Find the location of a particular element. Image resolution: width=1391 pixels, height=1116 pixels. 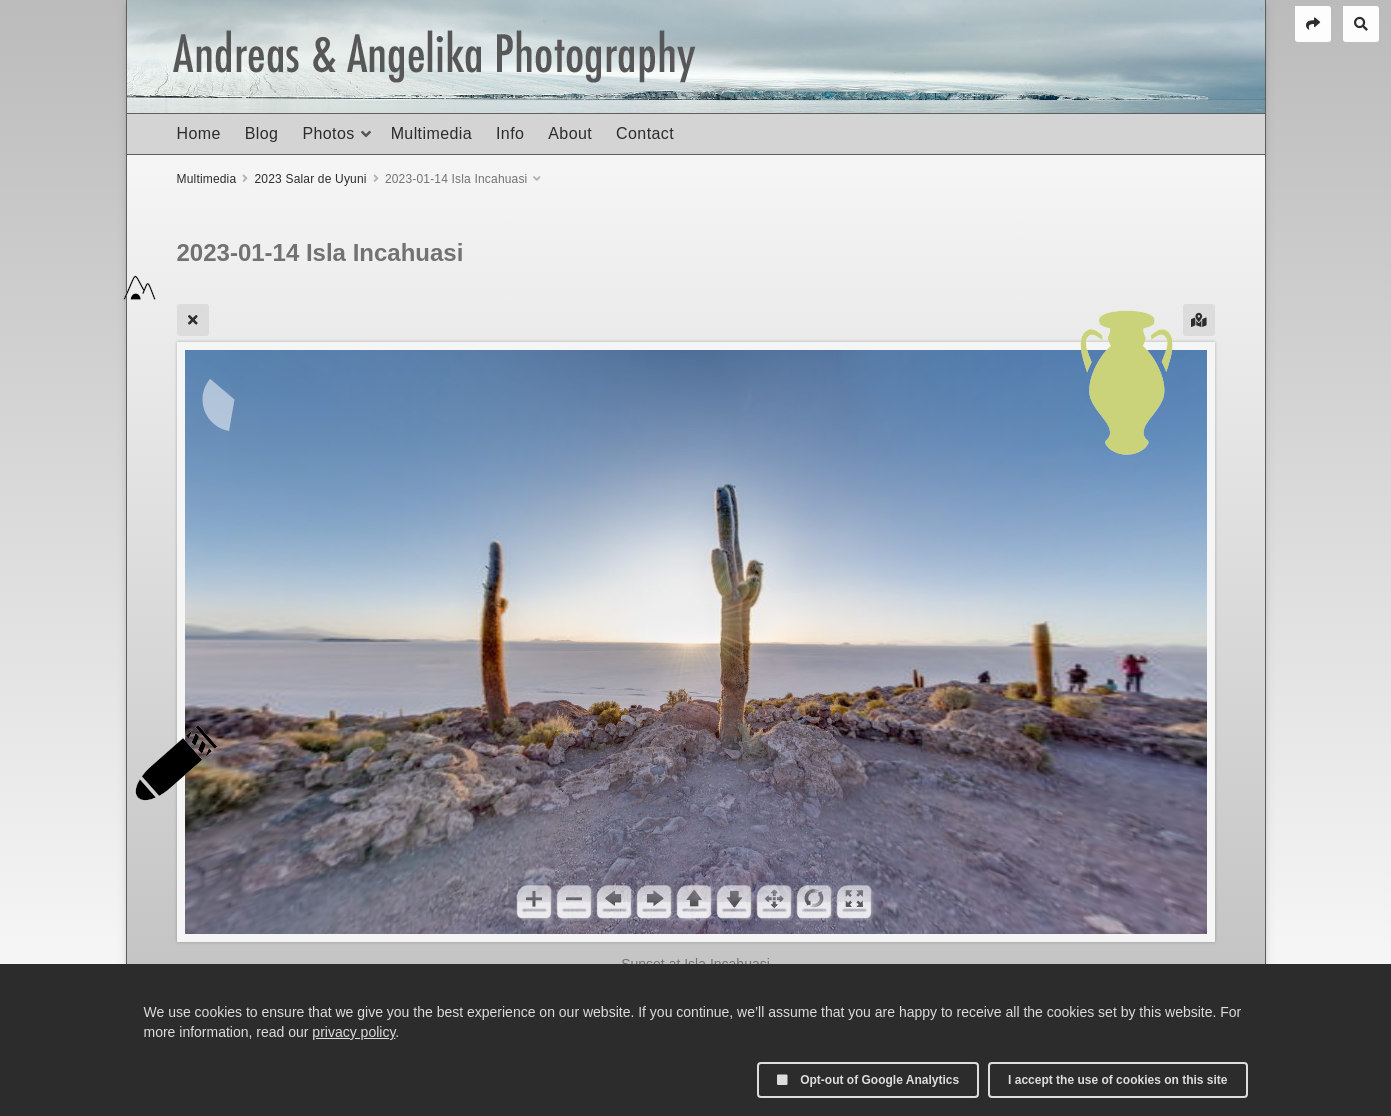

ammunition or weaponry item in a game inventory is located at coordinates (176, 762).